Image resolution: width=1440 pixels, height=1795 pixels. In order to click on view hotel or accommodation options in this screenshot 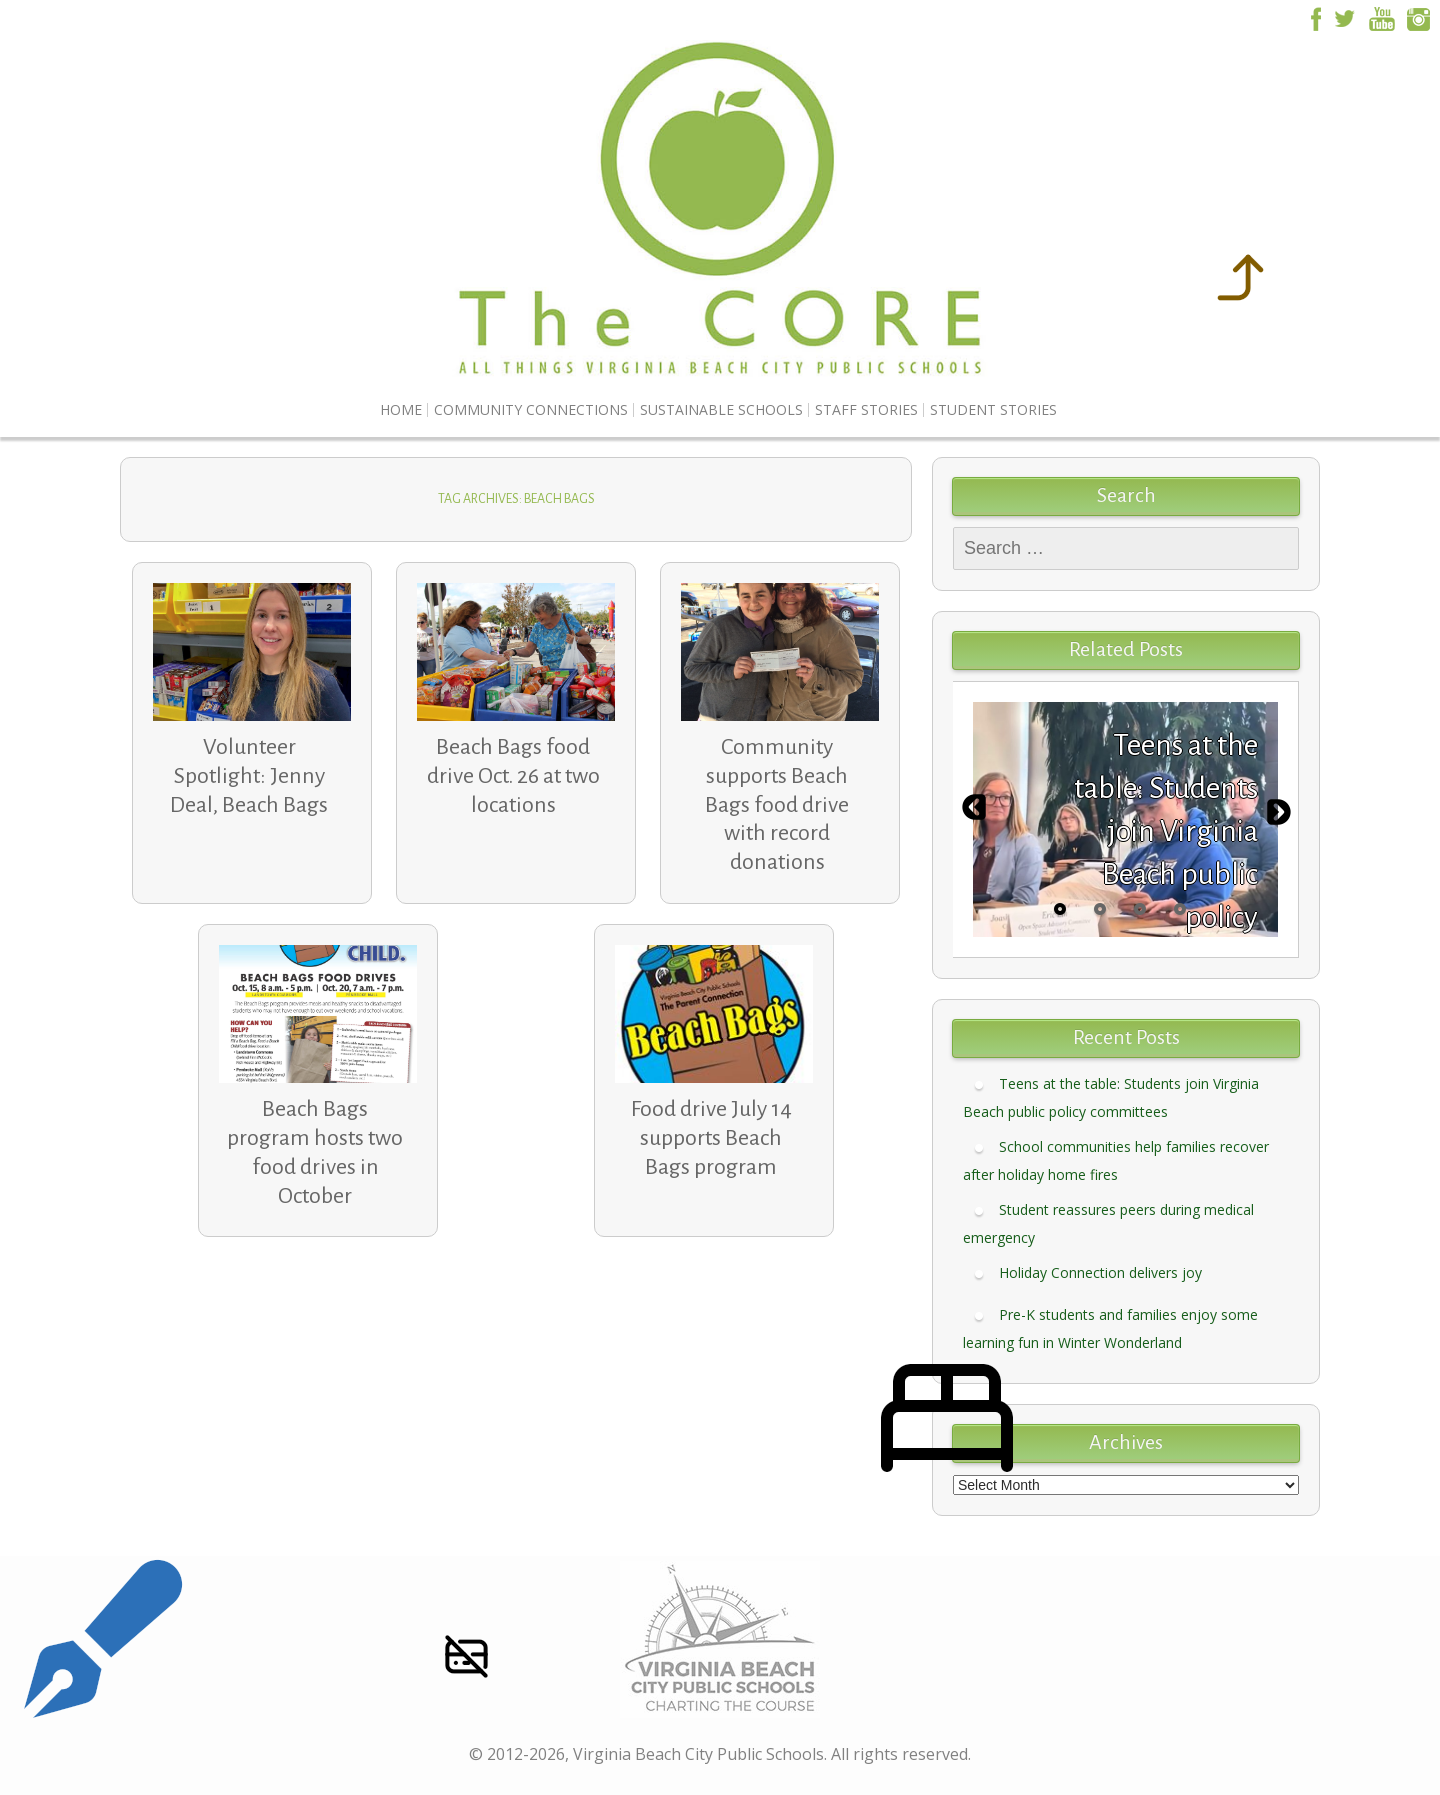, I will do `click(947, 1418)`.